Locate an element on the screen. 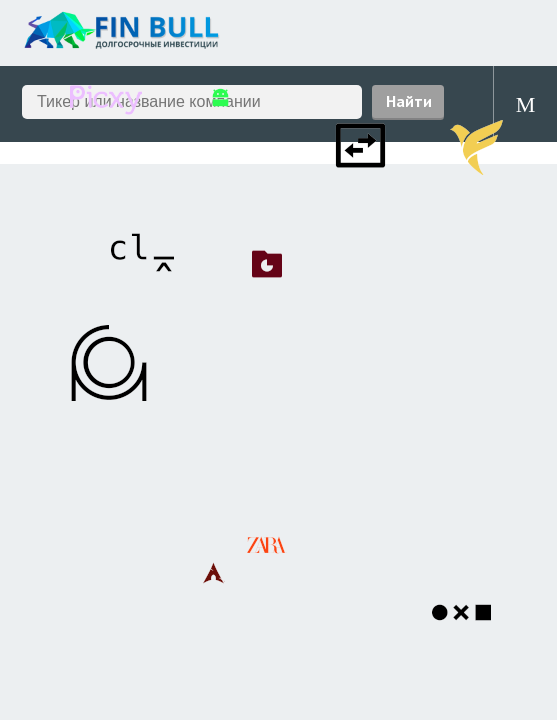 This screenshot has height=720, width=557. android operating system logo is located at coordinates (220, 97).